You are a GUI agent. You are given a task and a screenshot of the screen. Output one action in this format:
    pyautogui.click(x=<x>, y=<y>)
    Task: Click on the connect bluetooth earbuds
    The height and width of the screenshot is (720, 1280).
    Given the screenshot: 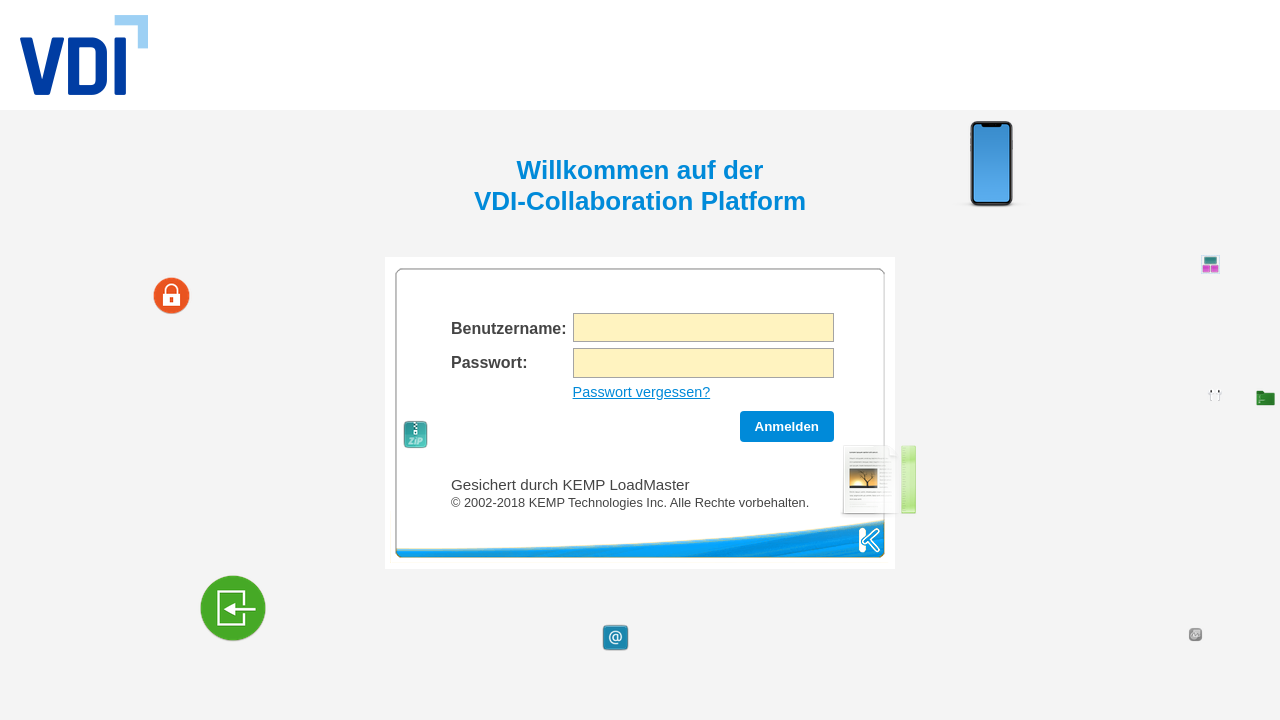 What is the action you would take?
    pyautogui.click(x=1215, y=395)
    